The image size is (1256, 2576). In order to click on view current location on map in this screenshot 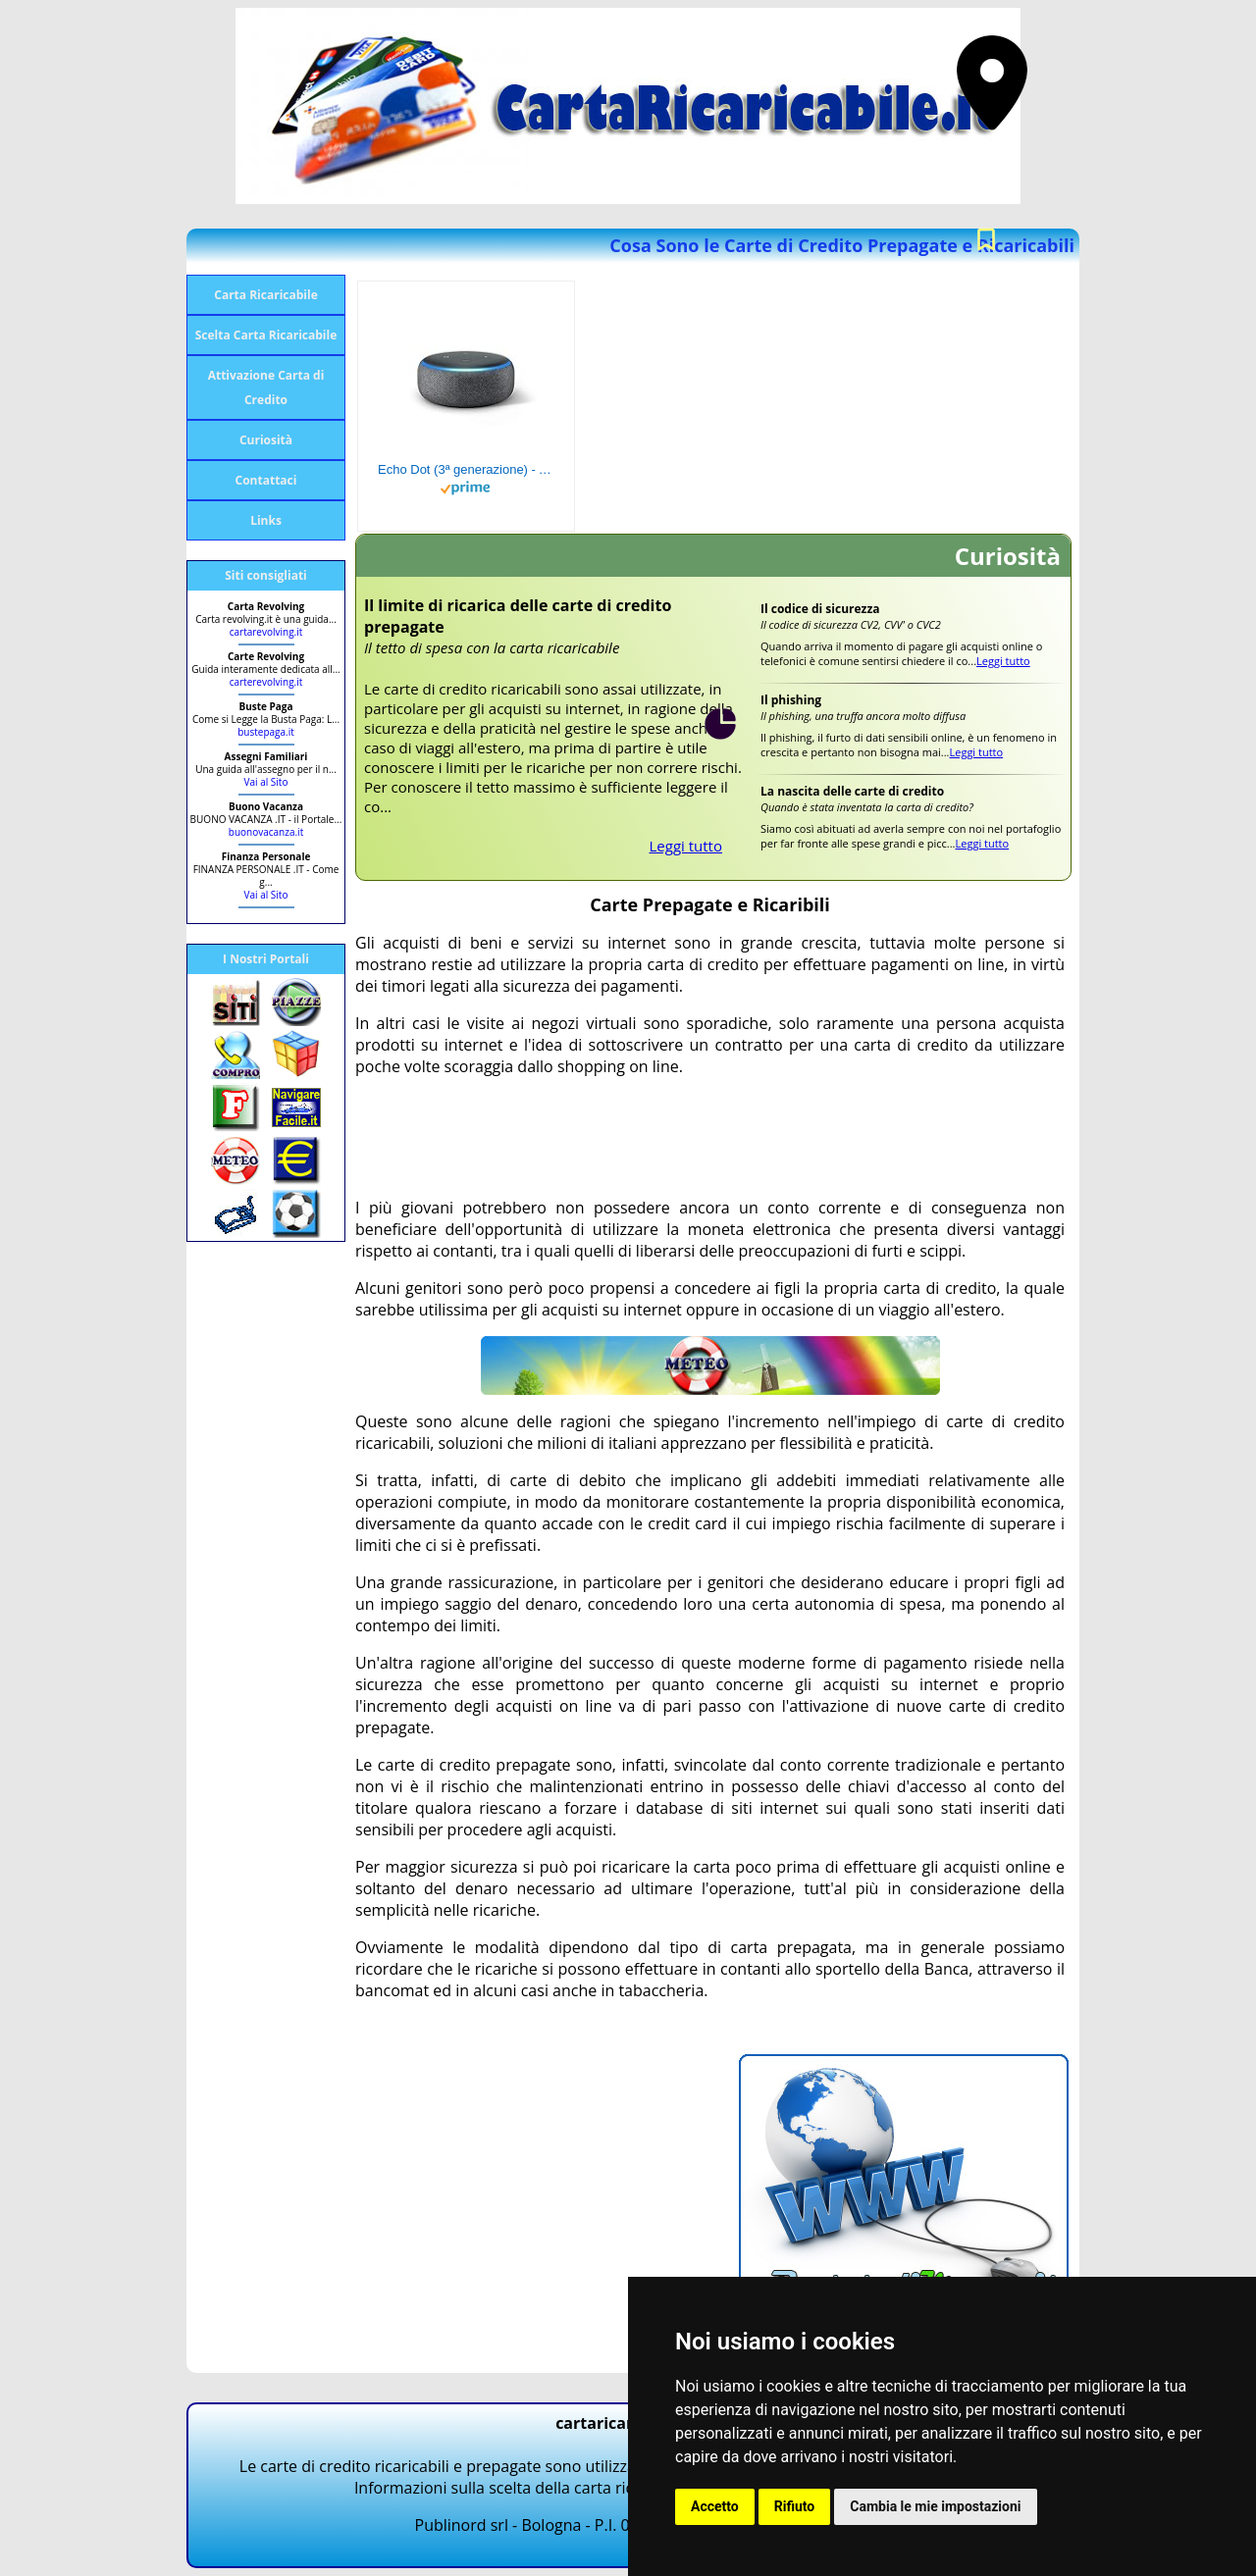, I will do `click(992, 82)`.